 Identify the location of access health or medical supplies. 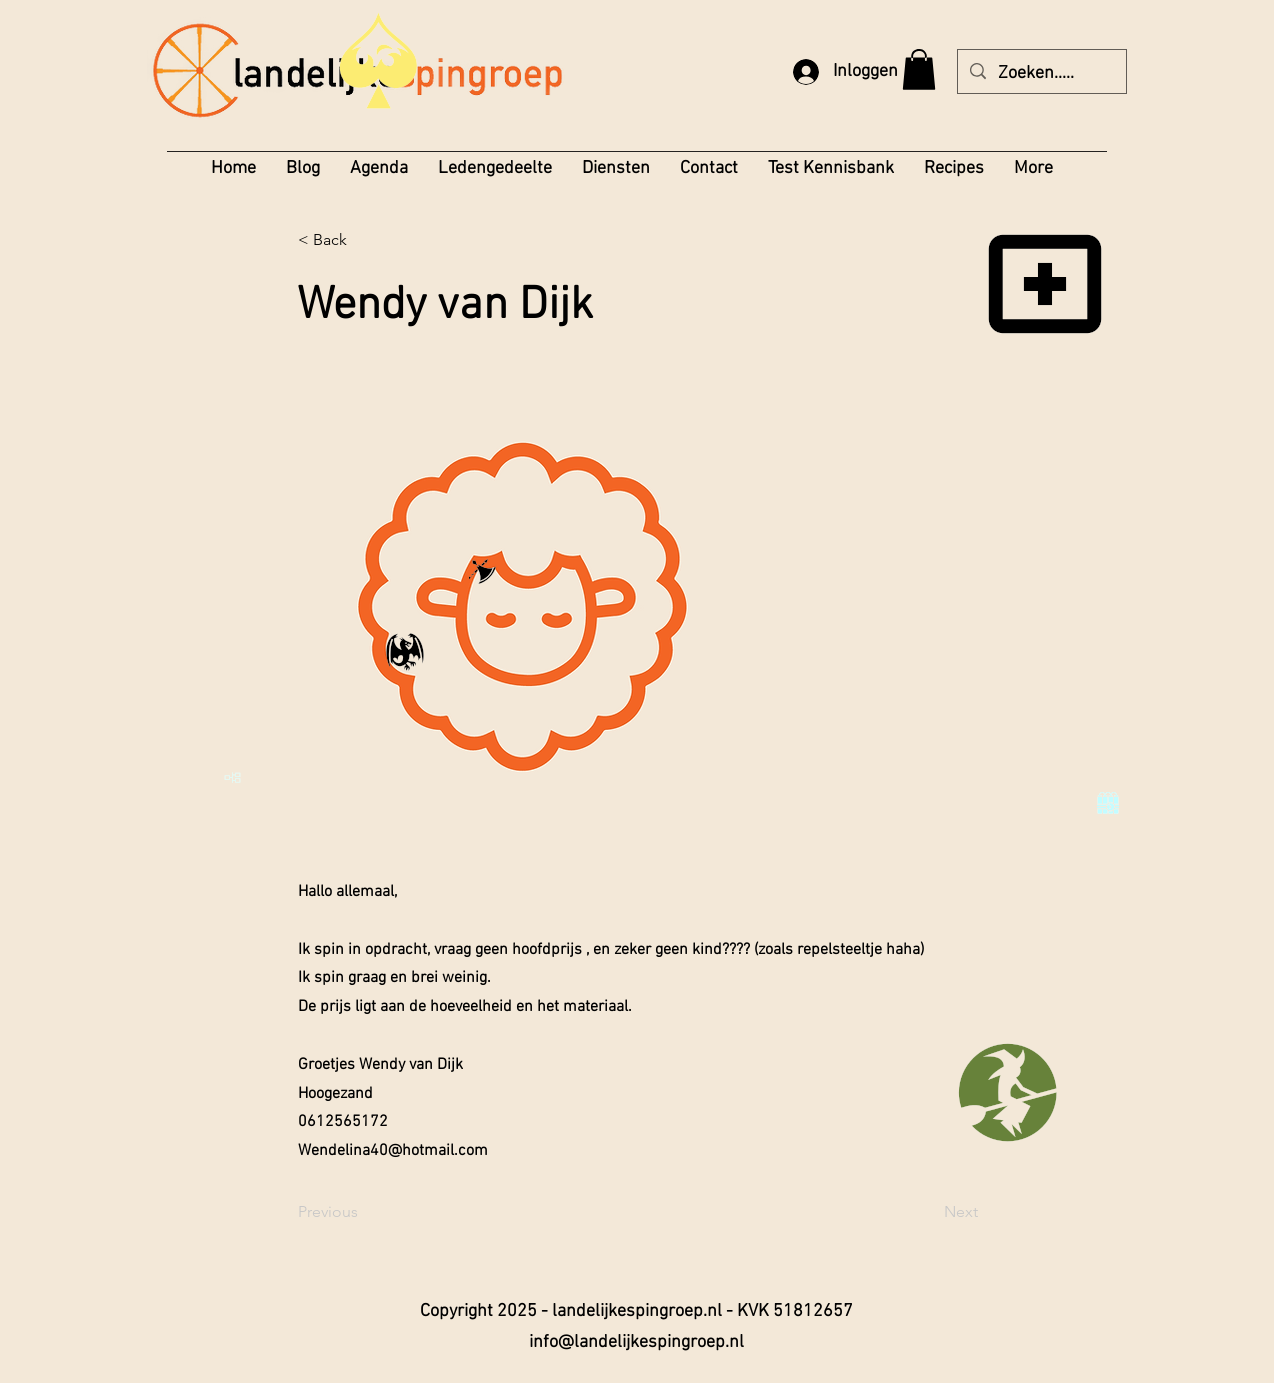
(1045, 284).